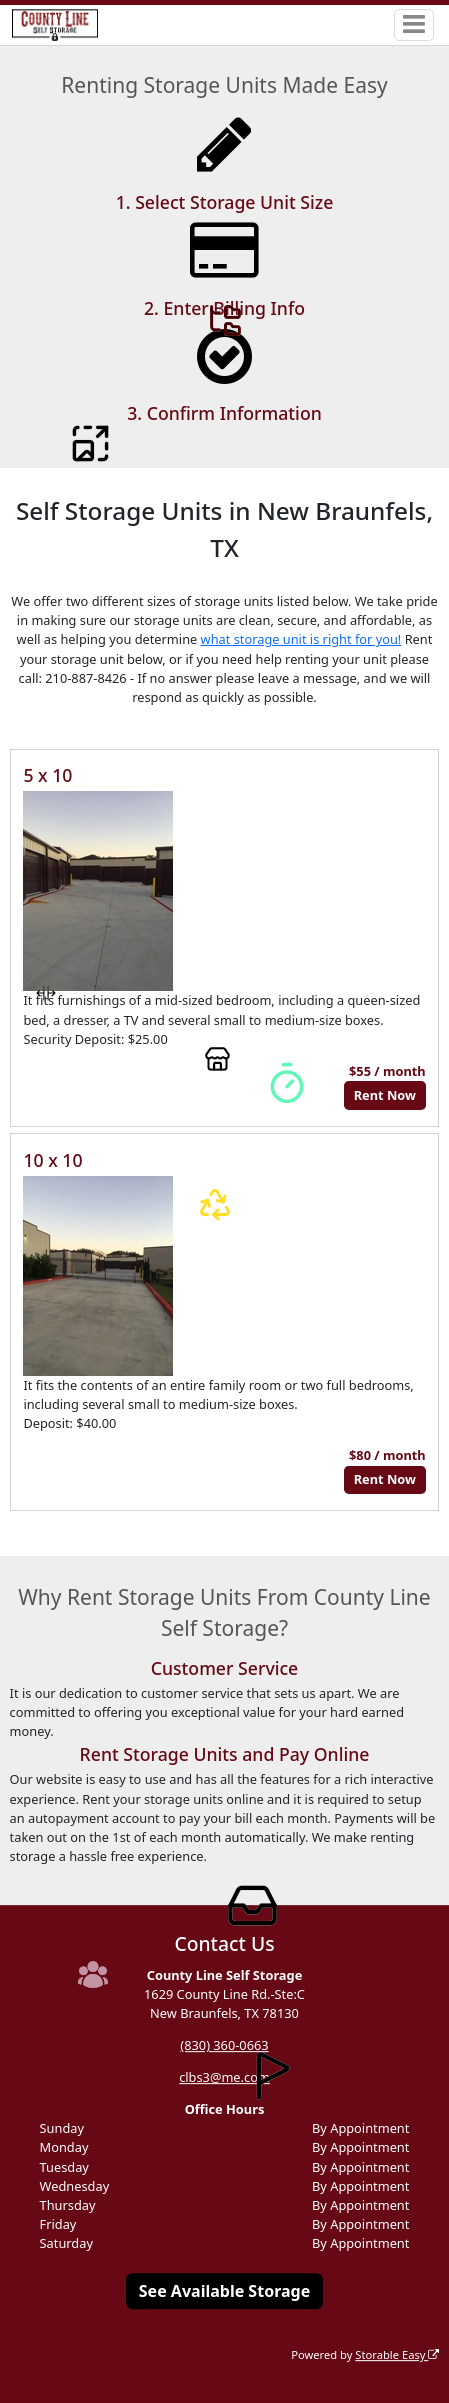 This screenshot has height=2403, width=449. What do you see at coordinates (272, 2076) in the screenshot?
I see `flag or mark an item for review` at bounding box center [272, 2076].